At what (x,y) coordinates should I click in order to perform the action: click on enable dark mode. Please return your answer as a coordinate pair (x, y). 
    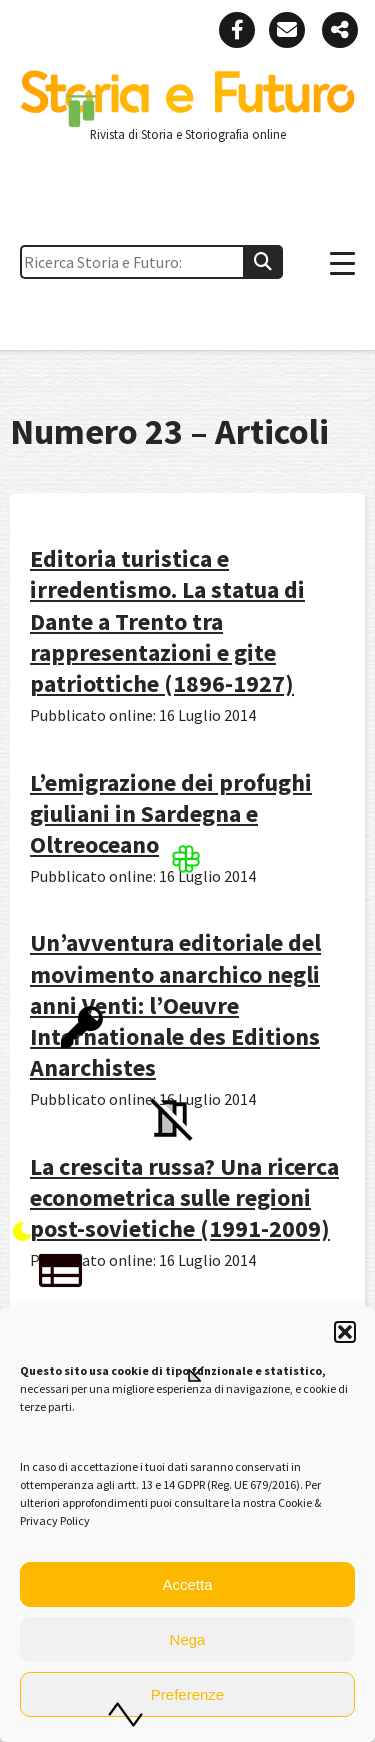
    Looking at the image, I should click on (22, 1231).